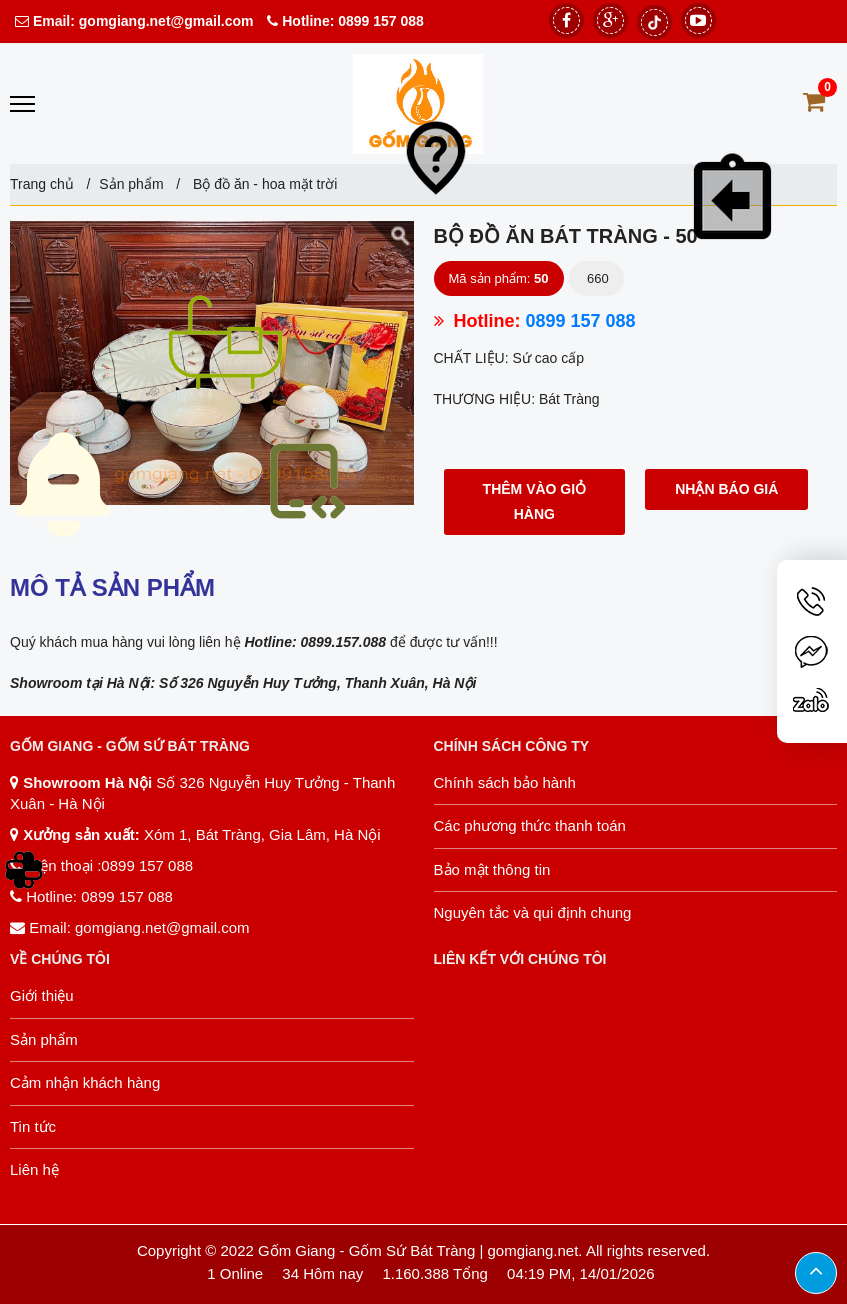 Image resolution: width=847 pixels, height=1304 pixels. I want to click on remove a notification or alert, so click(63, 484).